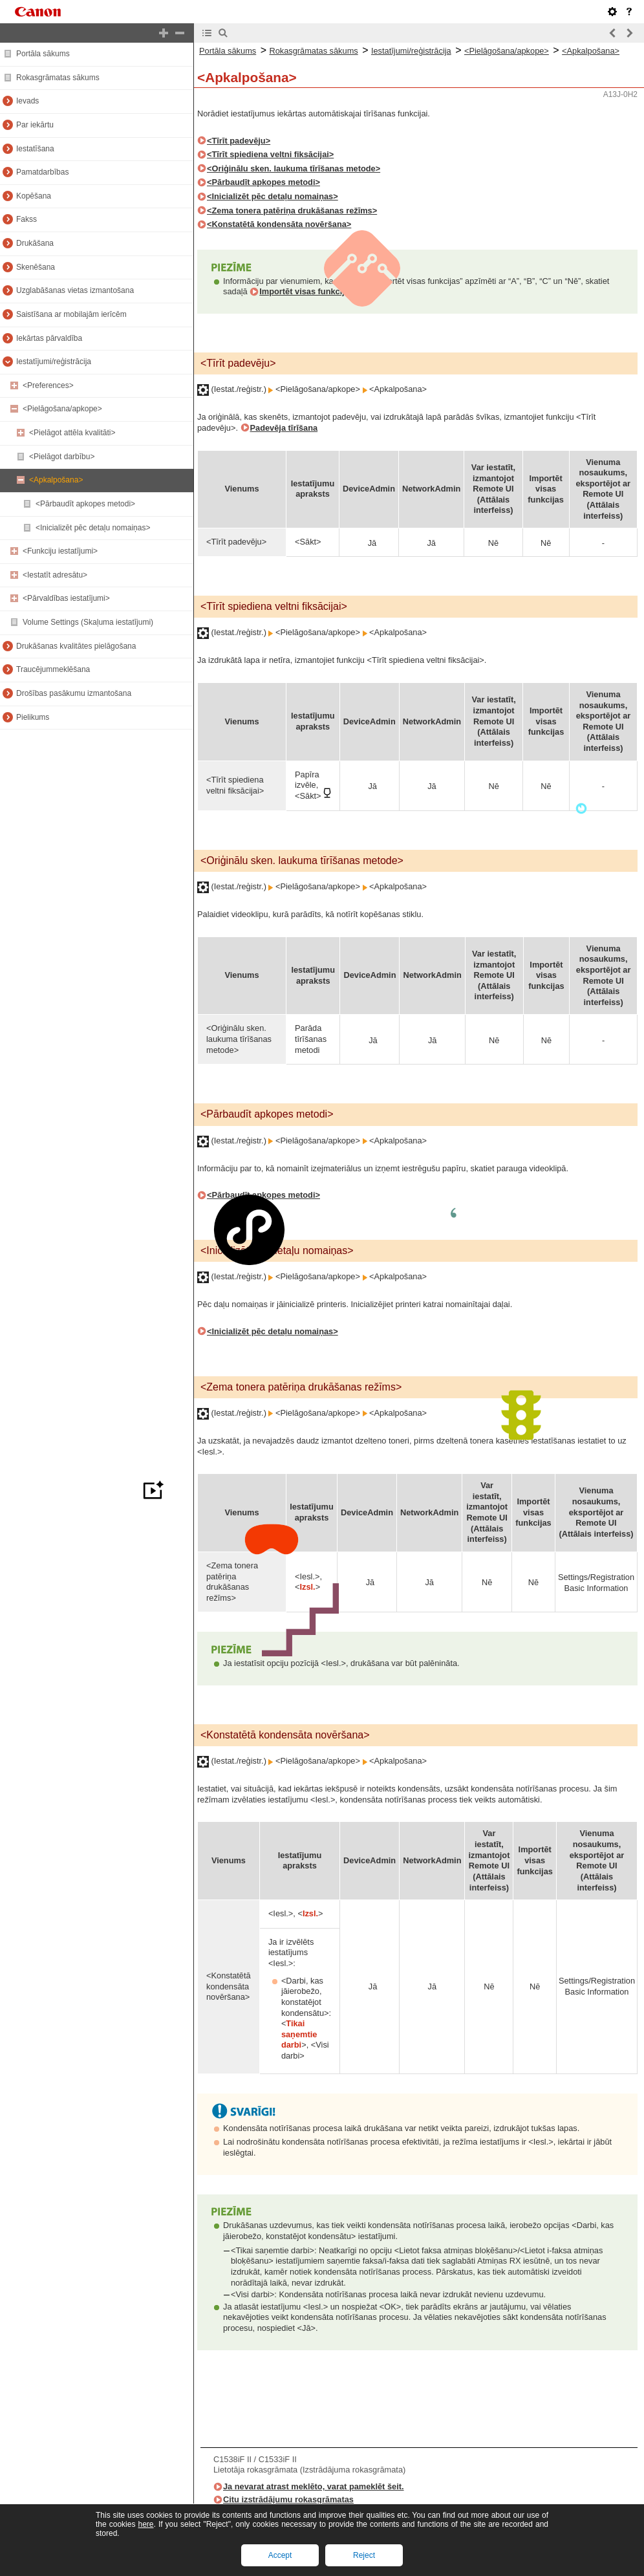 Image resolution: width=644 pixels, height=2576 pixels. Describe the element at coordinates (300, 1619) in the screenshot. I see `open the FutureLearn online learning platform` at that location.